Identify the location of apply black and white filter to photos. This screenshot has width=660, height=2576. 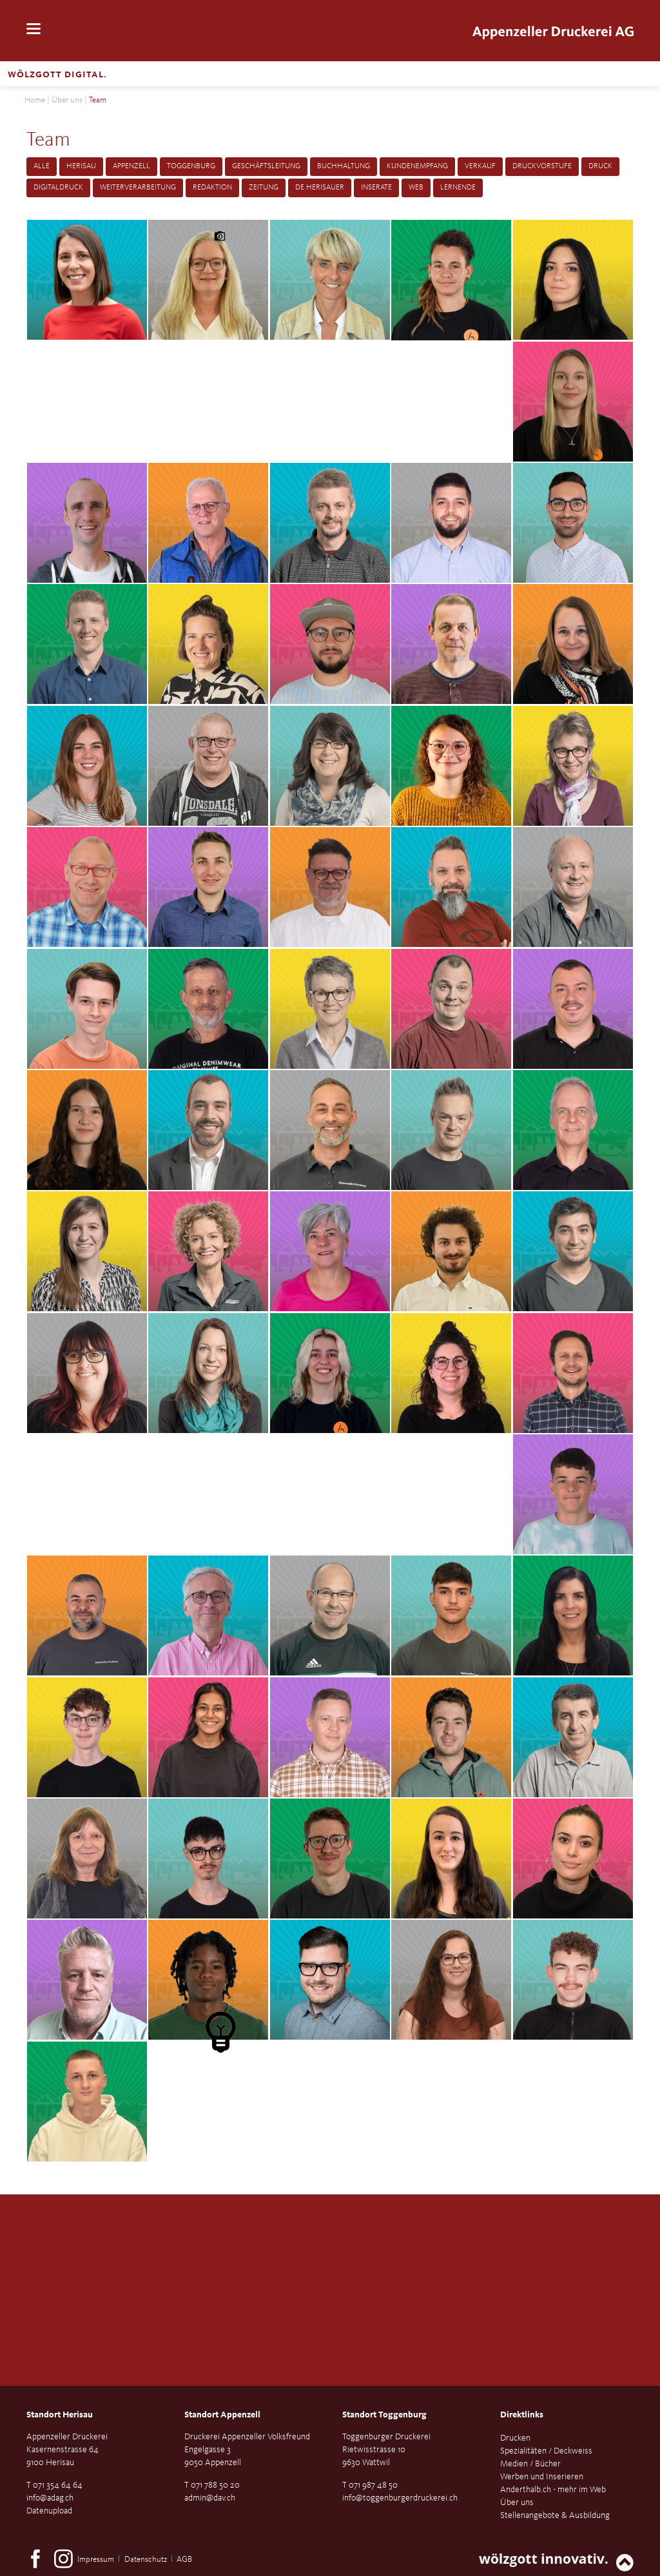
(220, 236).